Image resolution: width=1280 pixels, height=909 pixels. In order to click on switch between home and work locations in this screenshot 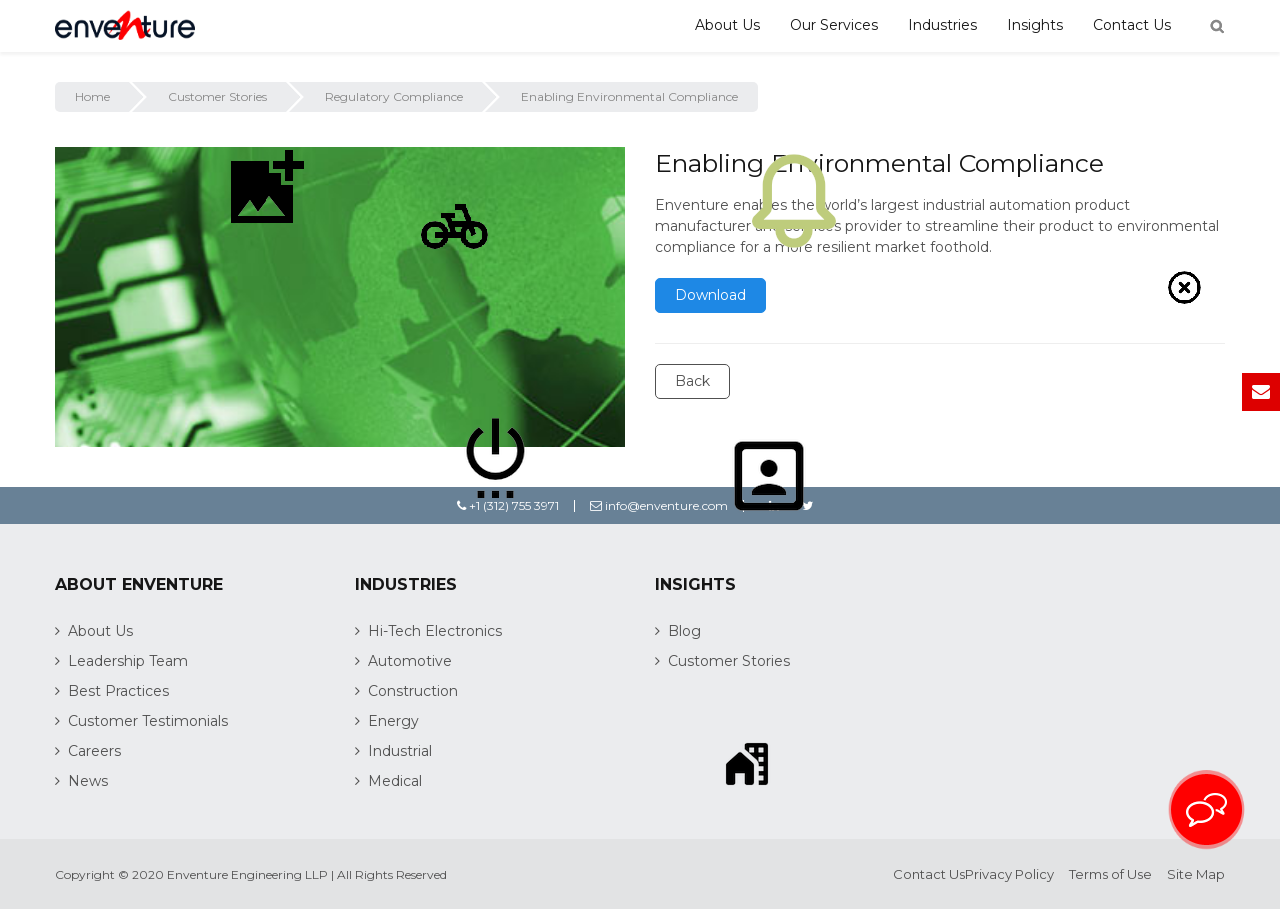, I will do `click(747, 764)`.